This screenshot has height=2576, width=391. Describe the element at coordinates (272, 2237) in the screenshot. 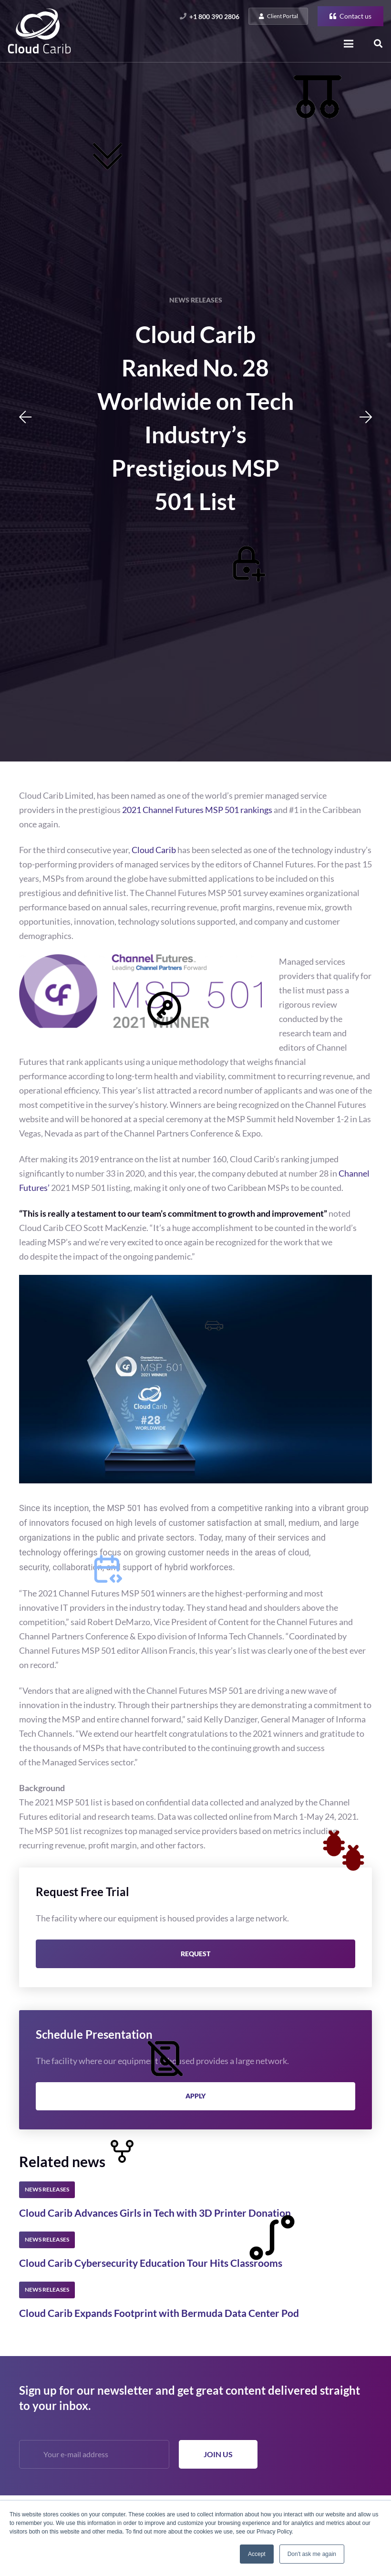

I see `view route between two points` at that location.